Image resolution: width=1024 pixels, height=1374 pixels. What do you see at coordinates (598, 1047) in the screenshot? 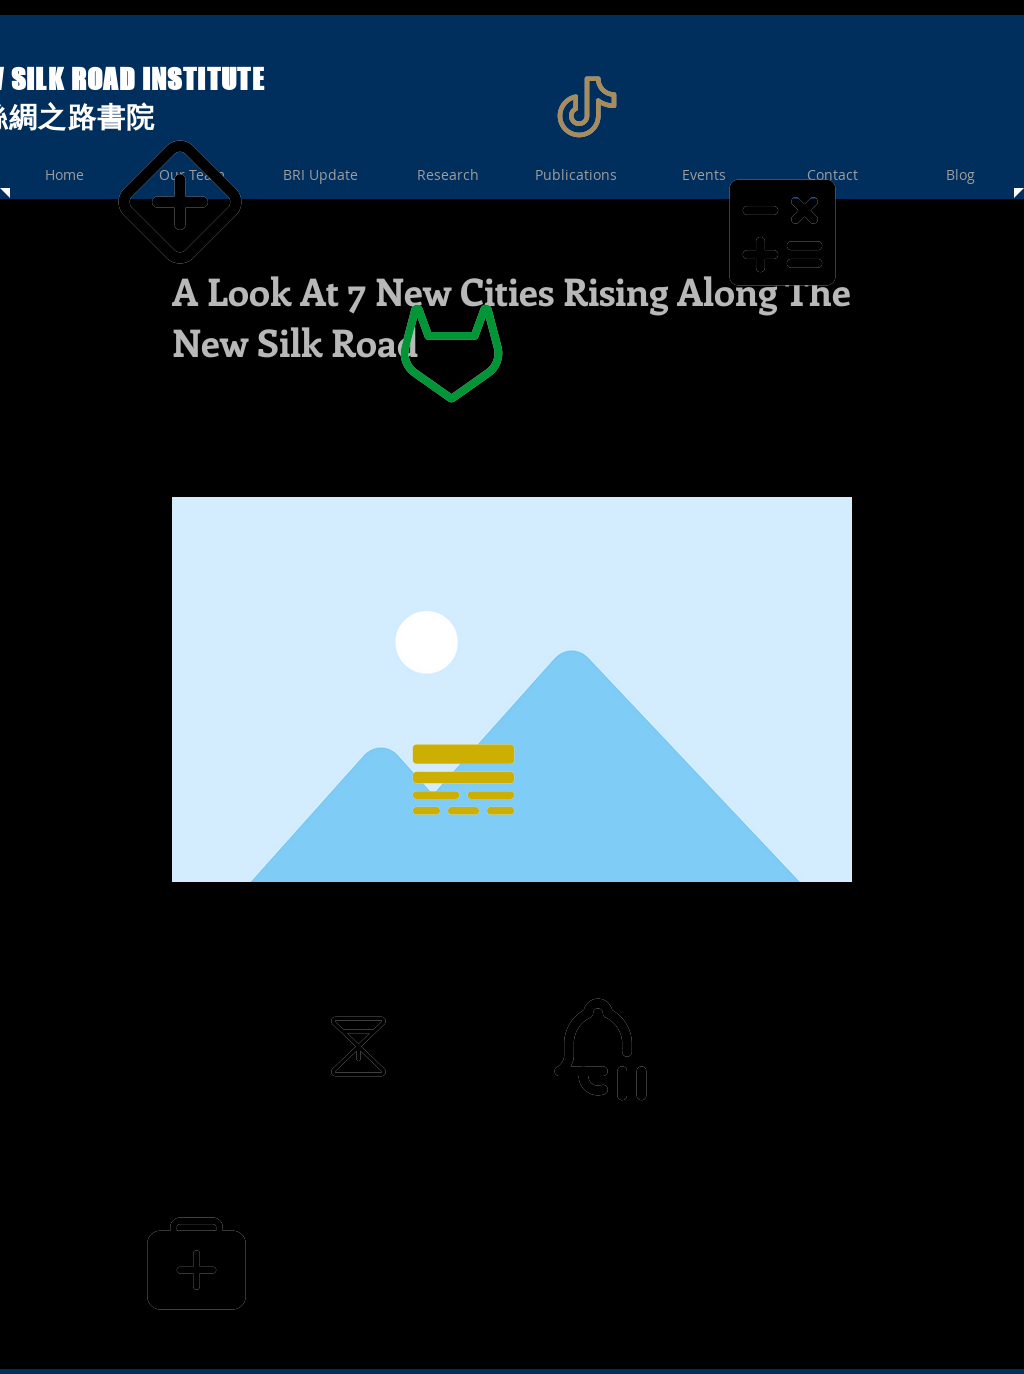
I see `pause notifications` at bounding box center [598, 1047].